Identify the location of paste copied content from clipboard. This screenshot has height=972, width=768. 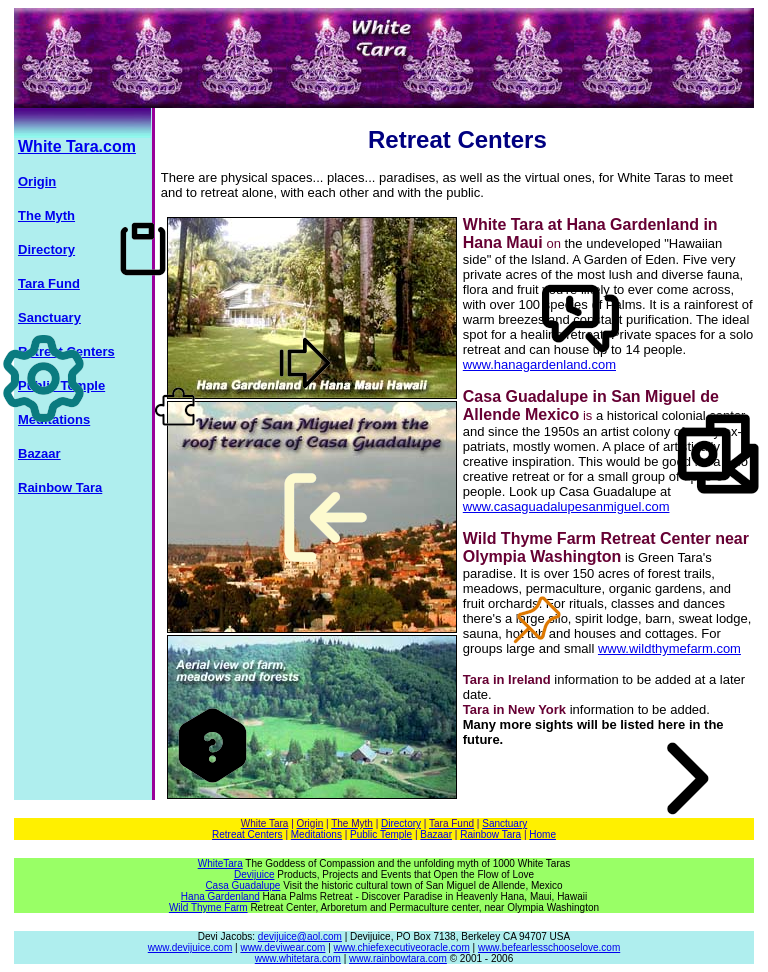
(143, 249).